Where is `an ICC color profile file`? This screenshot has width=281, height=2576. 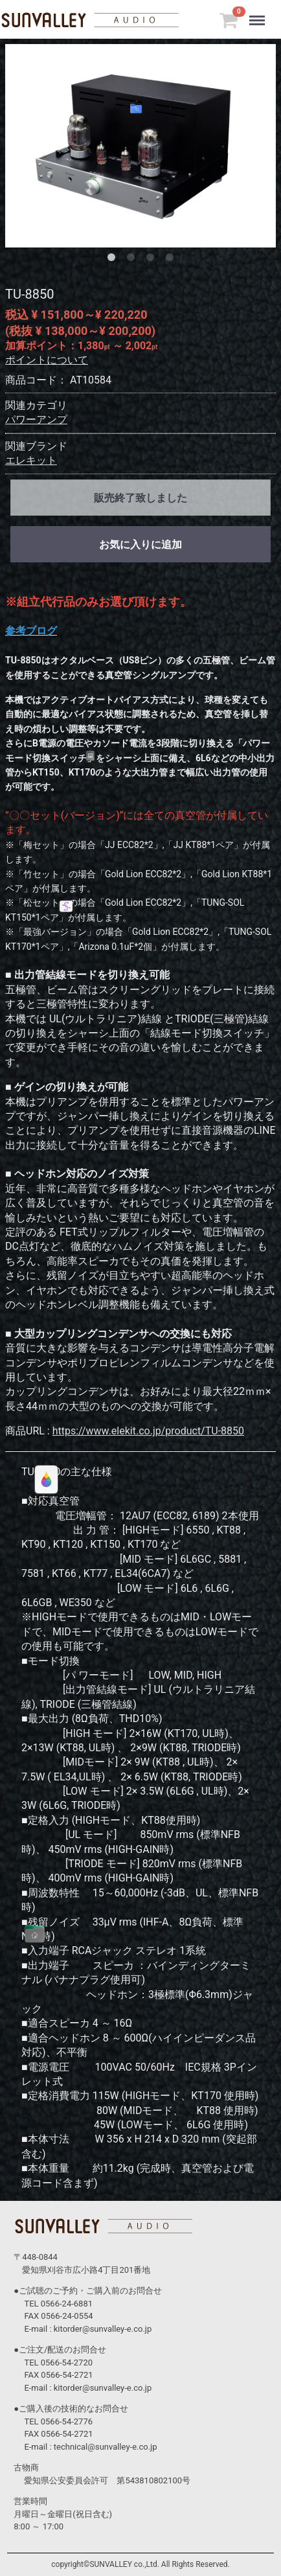 an ICC color profile file is located at coordinates (46, 1479).